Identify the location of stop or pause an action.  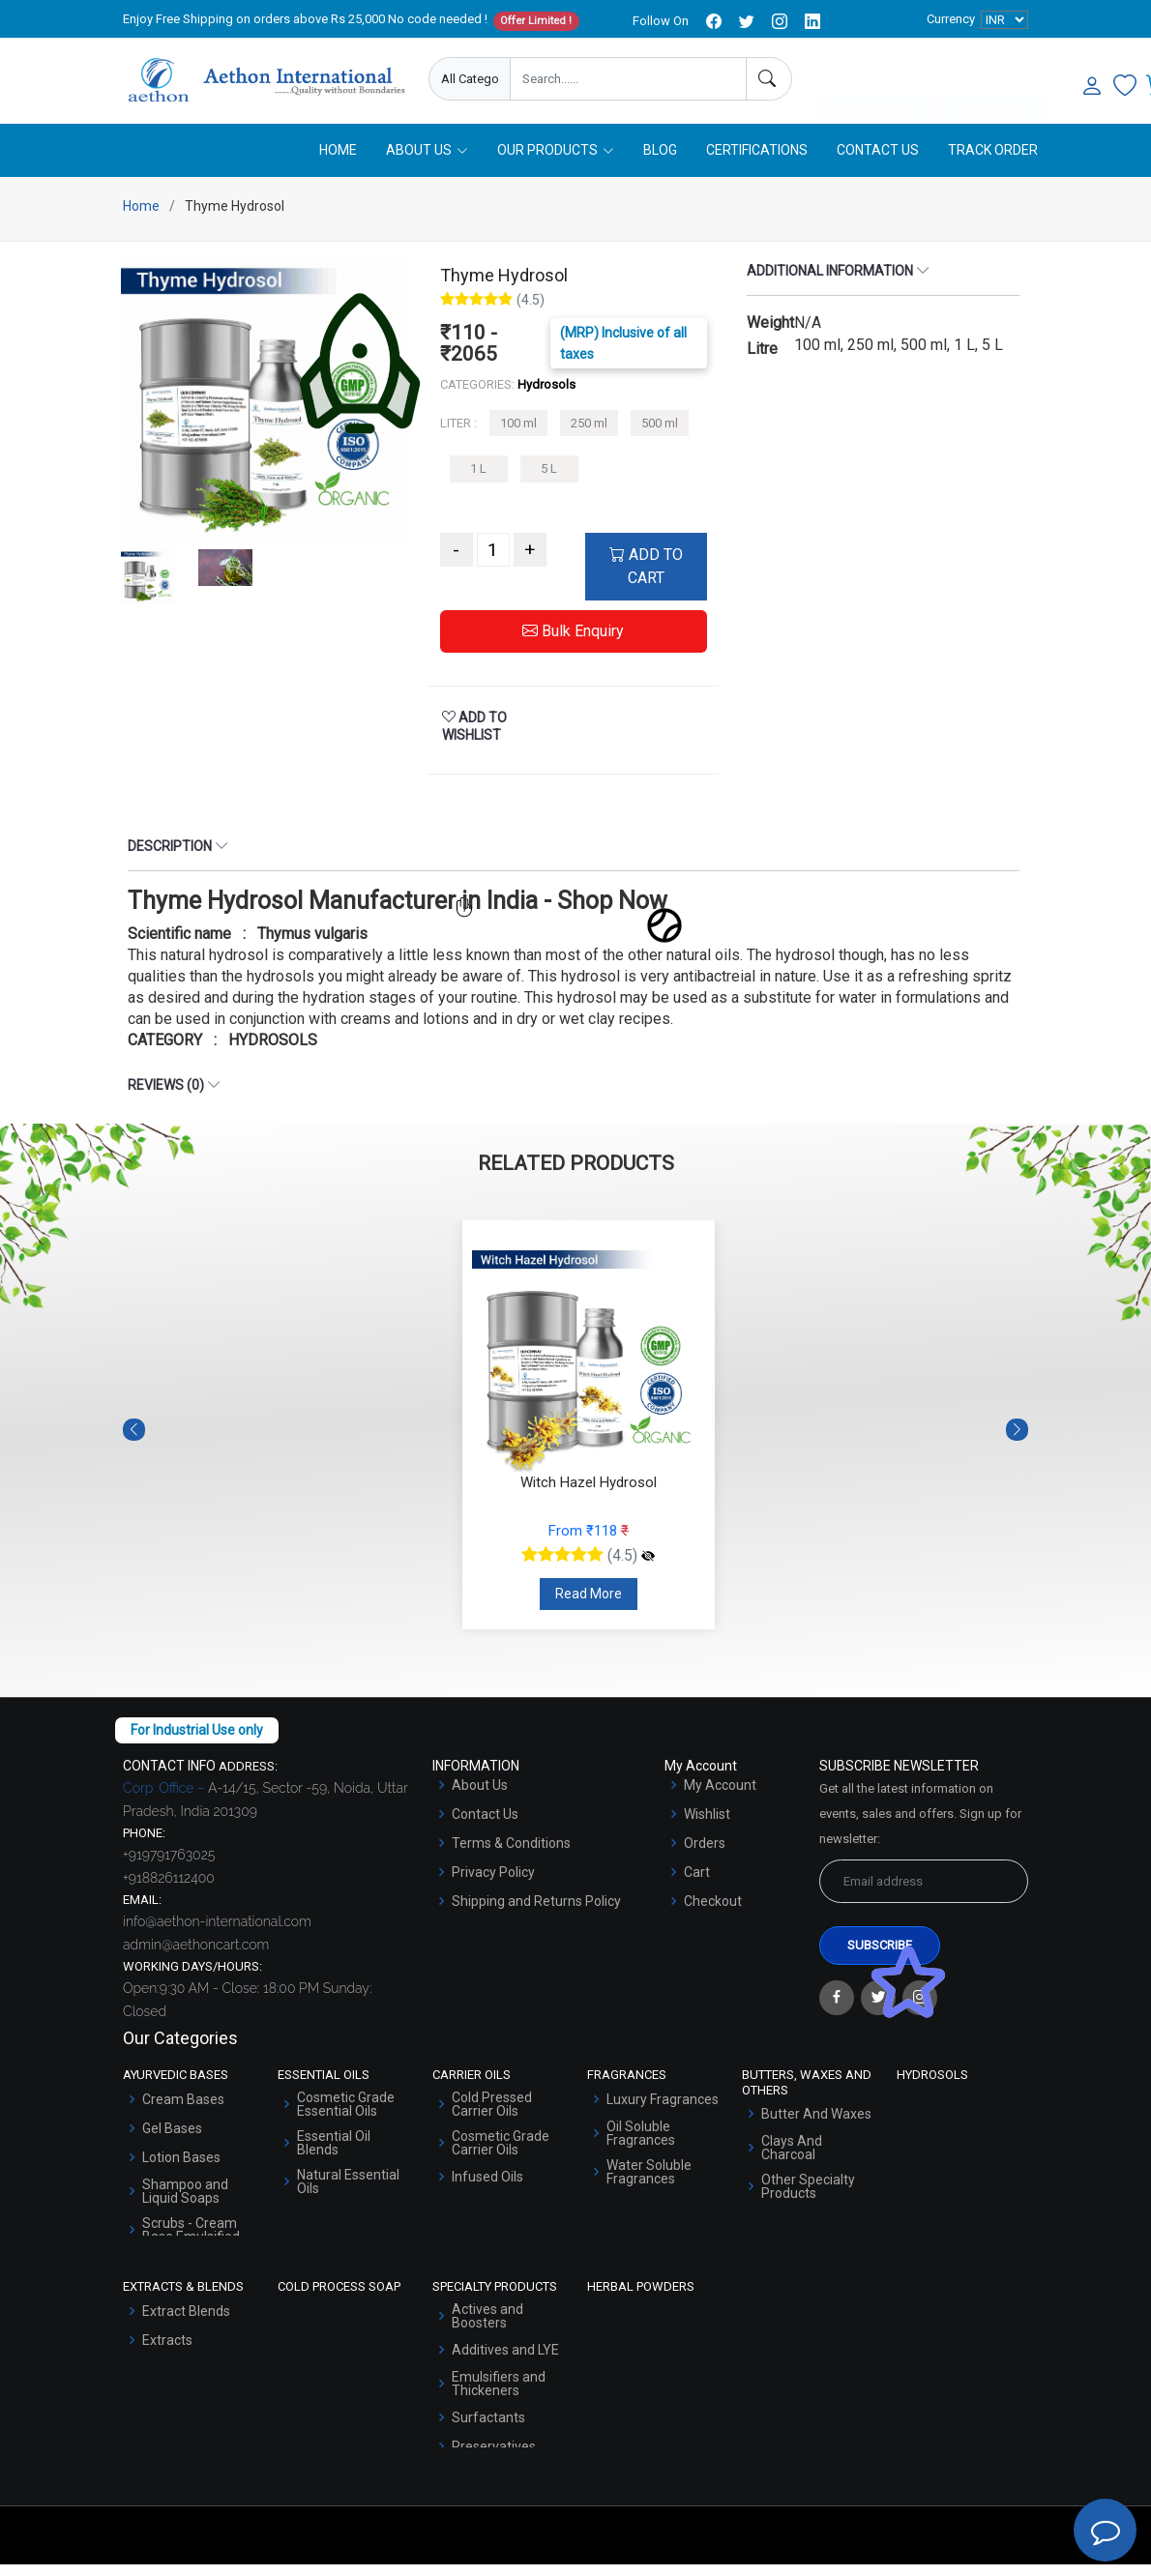
(464, 907).